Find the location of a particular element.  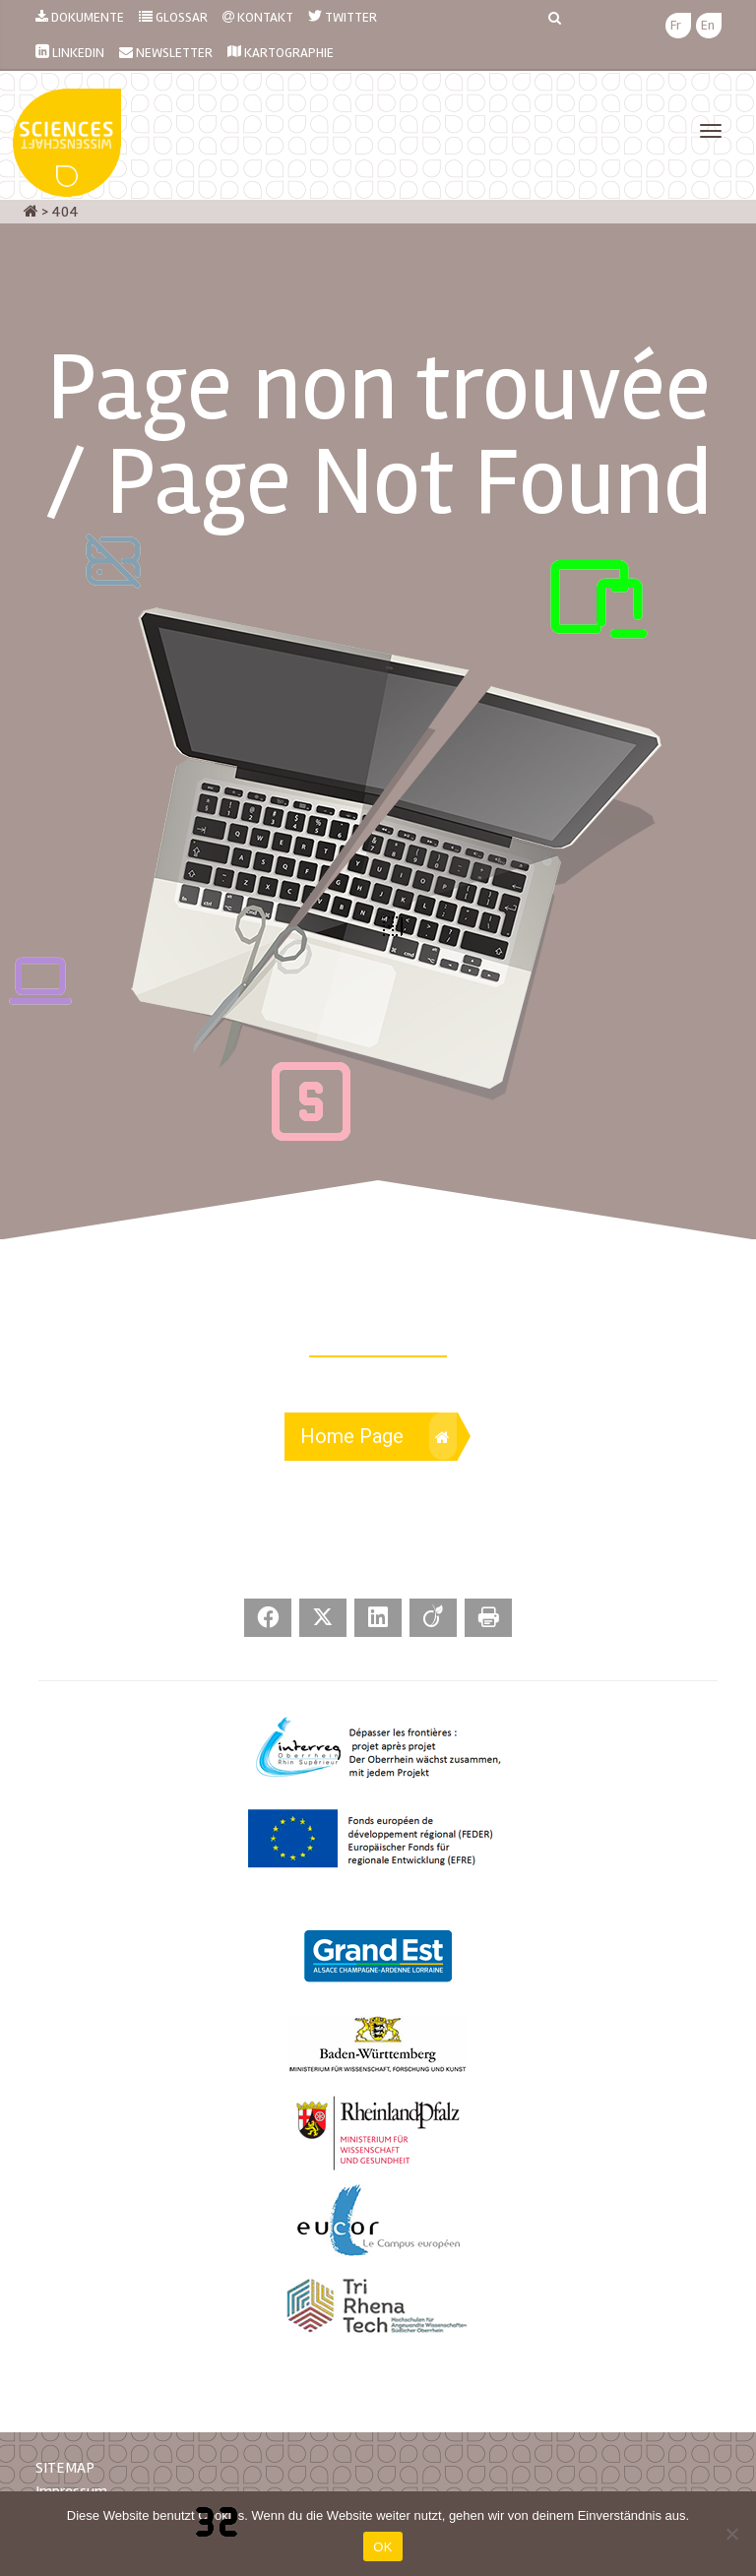

apply border to the right edge of a cell or selection is located at coordinates (393, 926).